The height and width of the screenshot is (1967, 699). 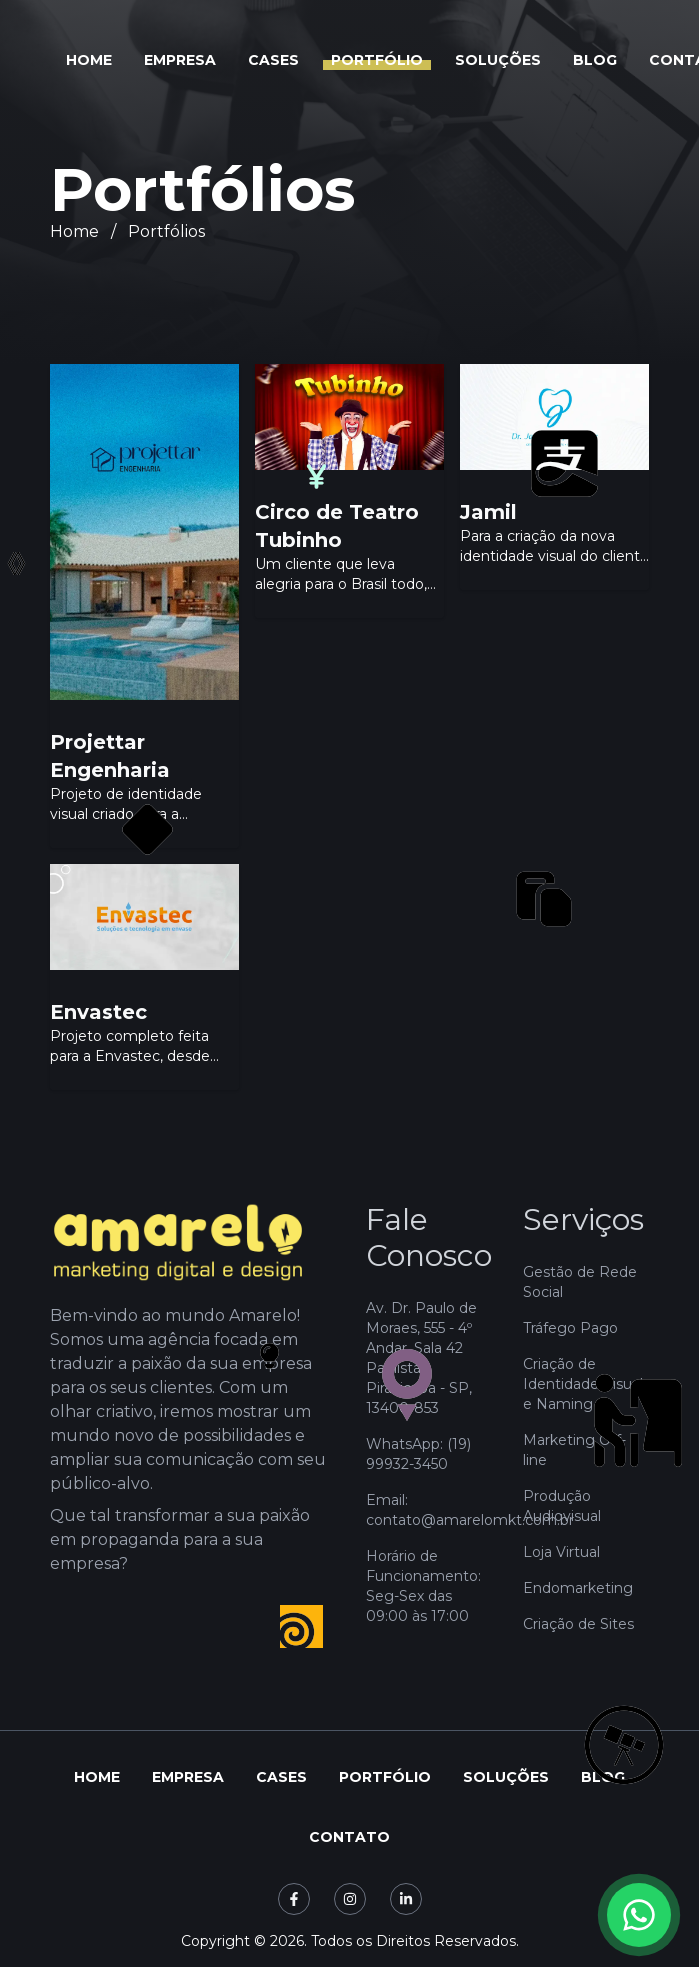 I want to click on copy content to clipboard, so click(x=544, y=899).